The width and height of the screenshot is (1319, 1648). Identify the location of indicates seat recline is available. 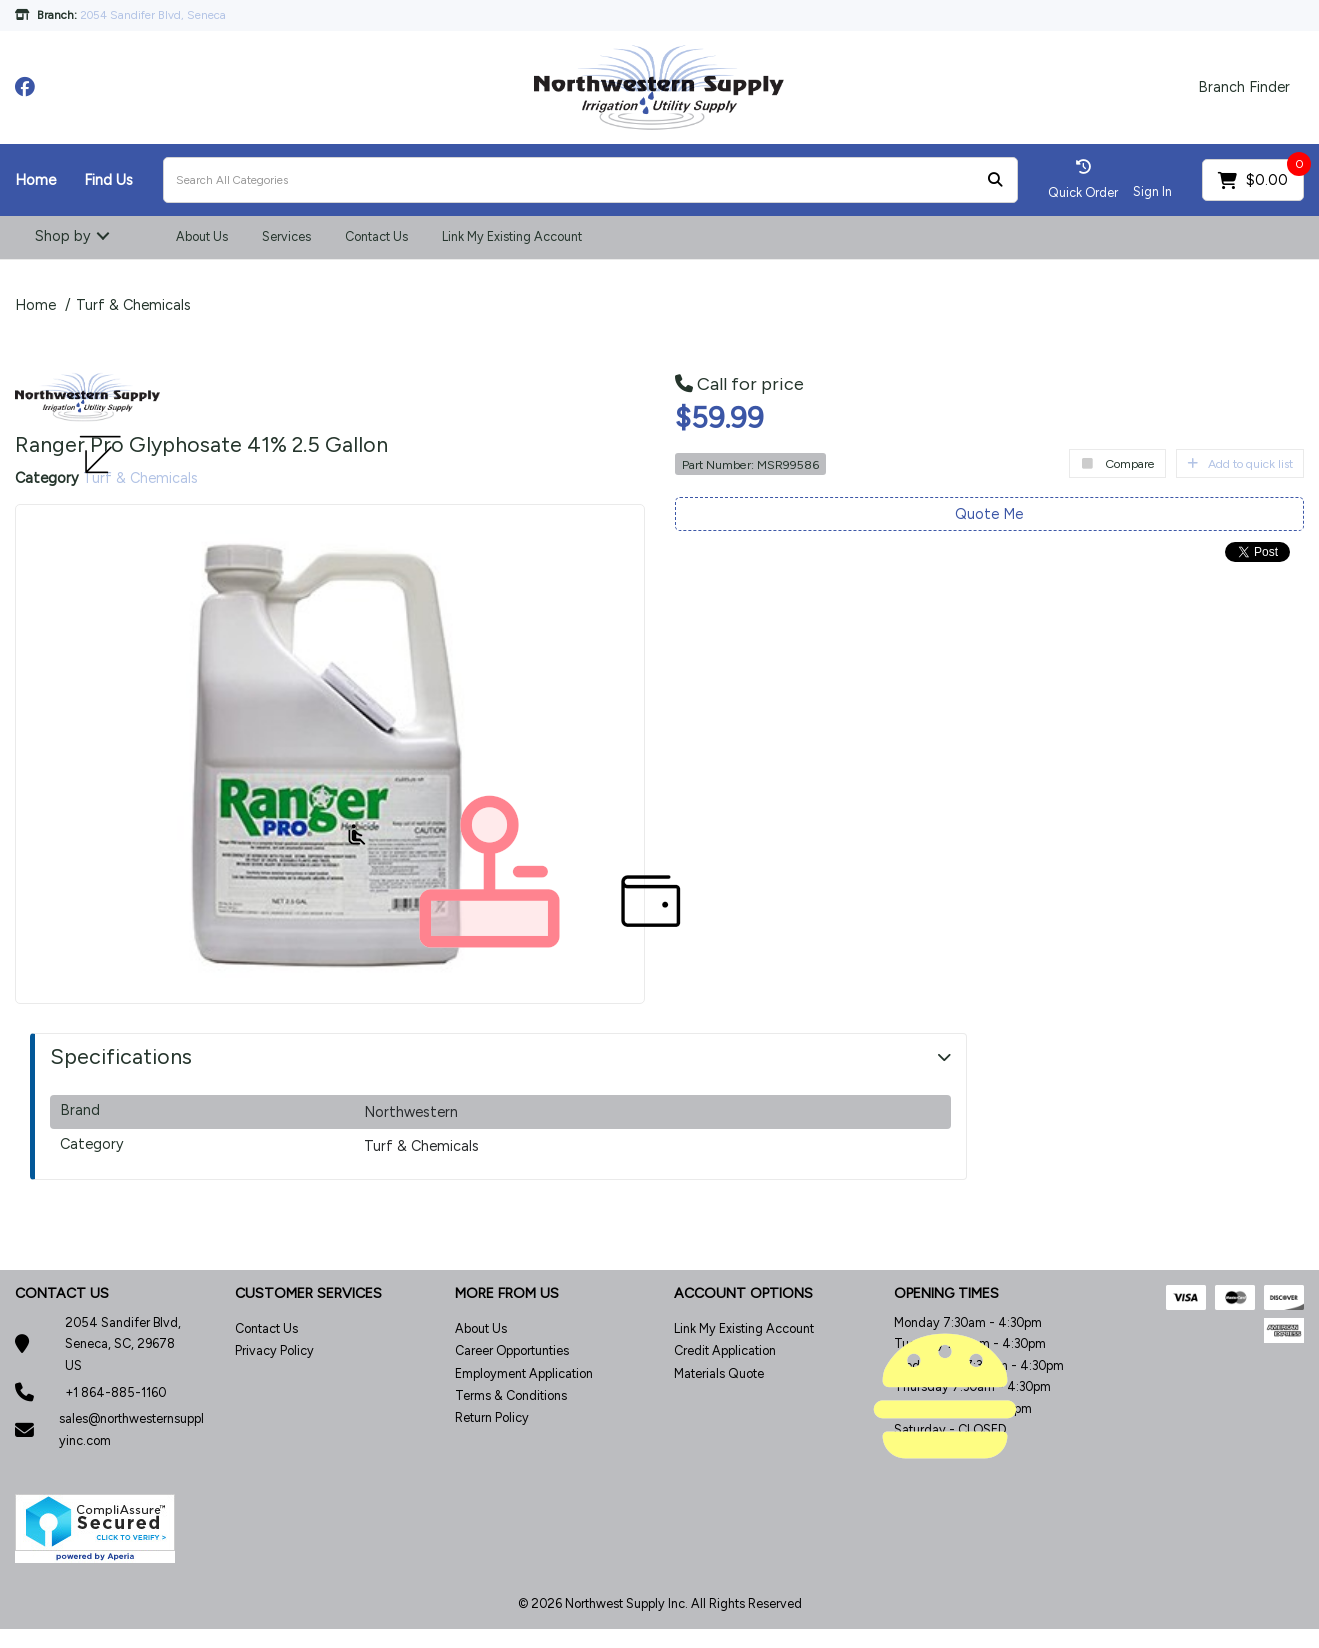
(357, 835).